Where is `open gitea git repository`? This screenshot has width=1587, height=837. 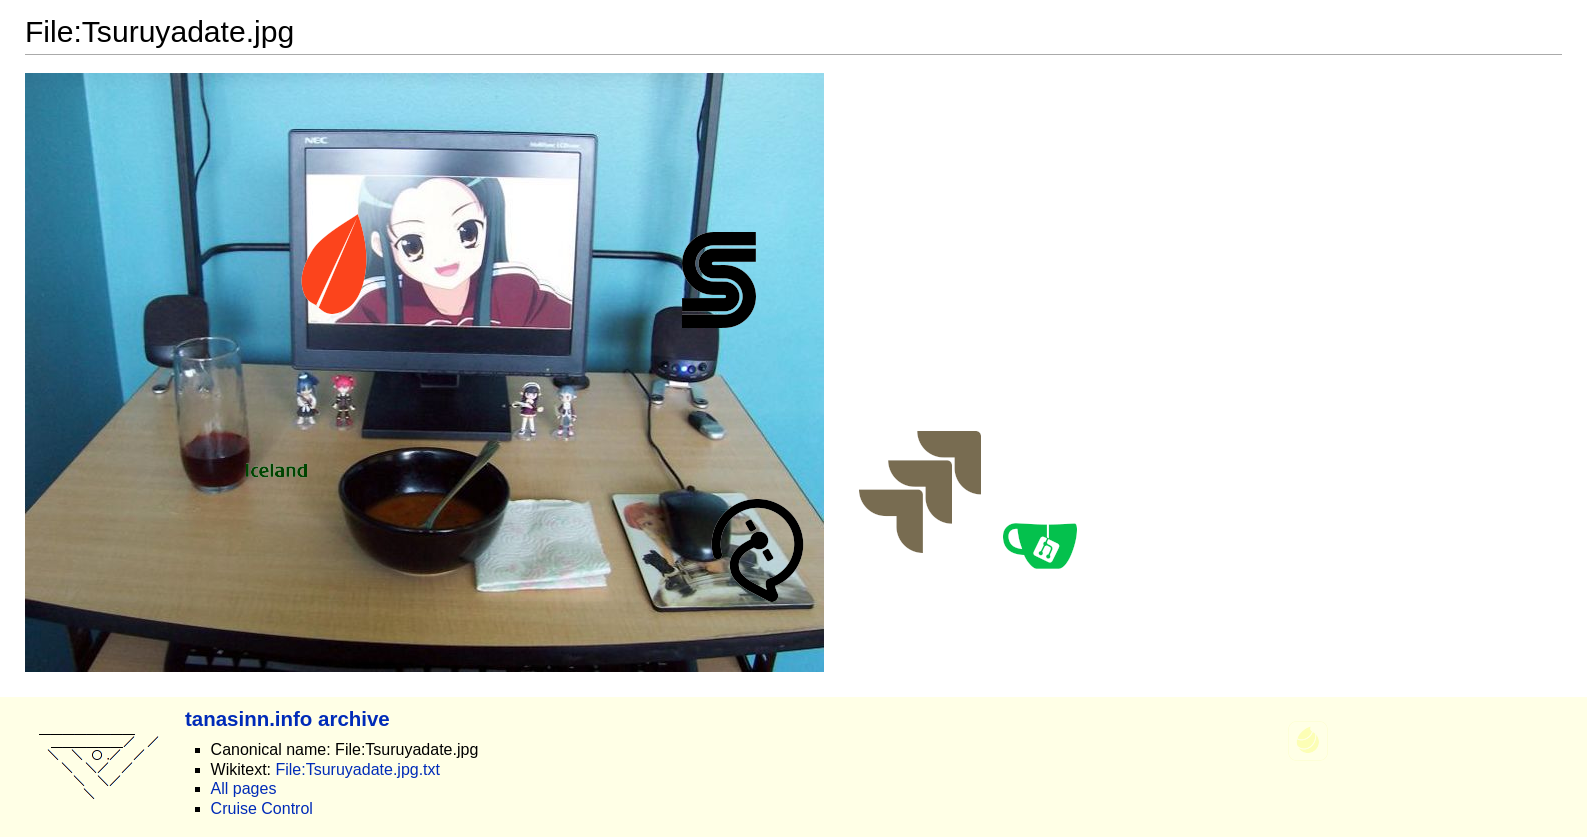
open gitea git repository is located at coordinates (1040, 546).